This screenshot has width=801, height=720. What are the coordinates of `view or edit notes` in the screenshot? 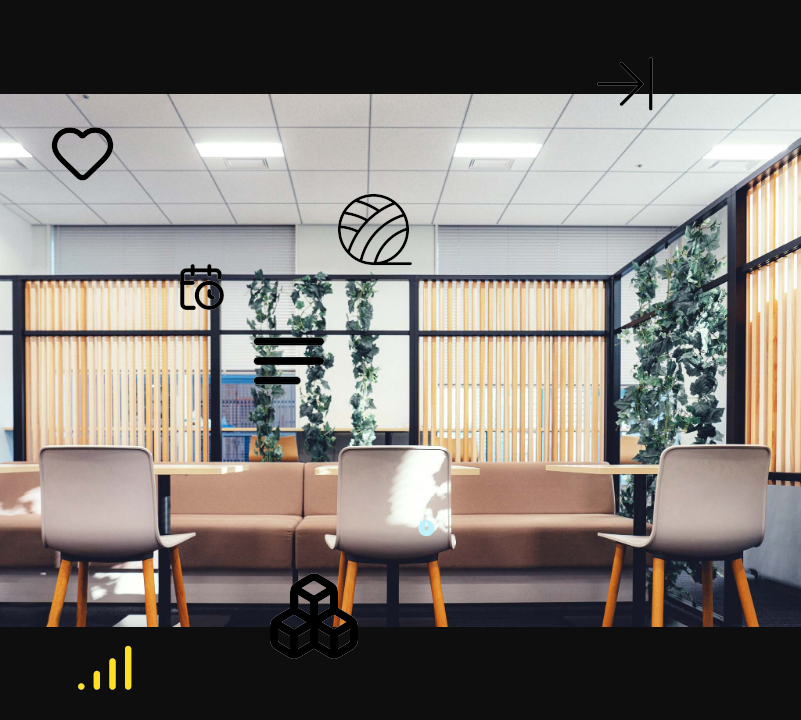 It's located at (289, 361).